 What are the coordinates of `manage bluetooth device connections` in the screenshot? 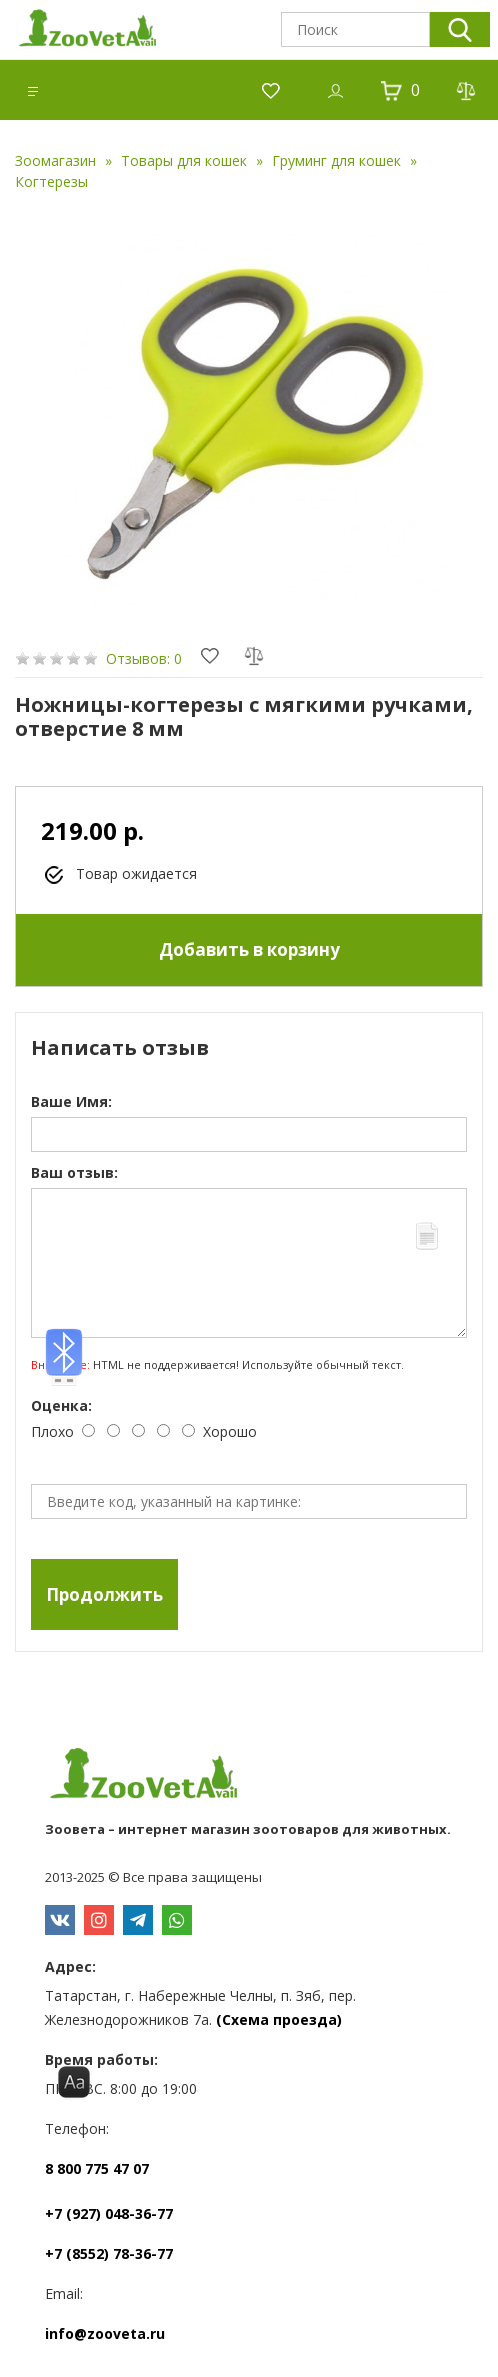 It's located at (64, 1357).